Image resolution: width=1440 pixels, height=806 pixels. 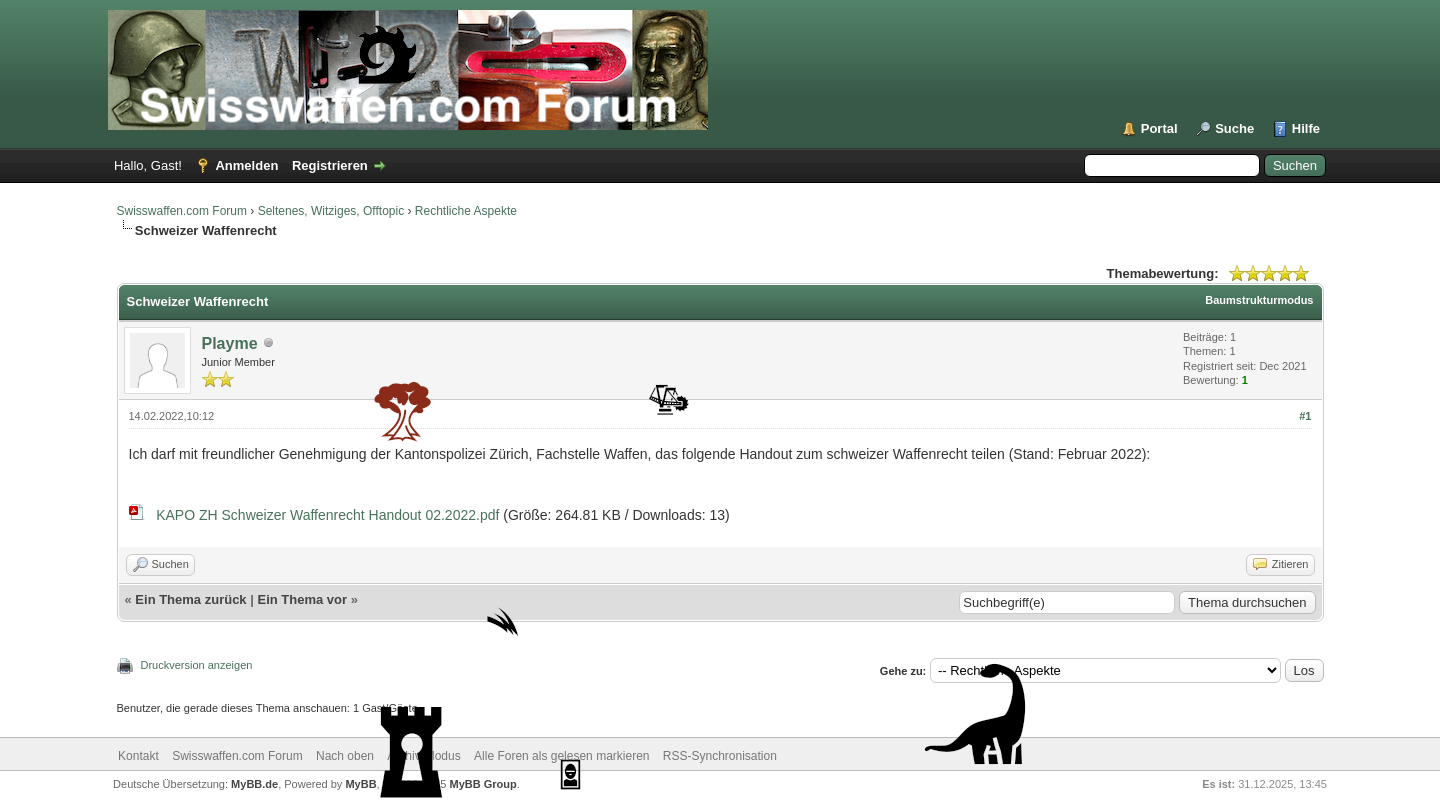 What do you see at coordinates (570, 774) in the screenshot?
I see `view user profile or account` at bounding box center [570, 774].